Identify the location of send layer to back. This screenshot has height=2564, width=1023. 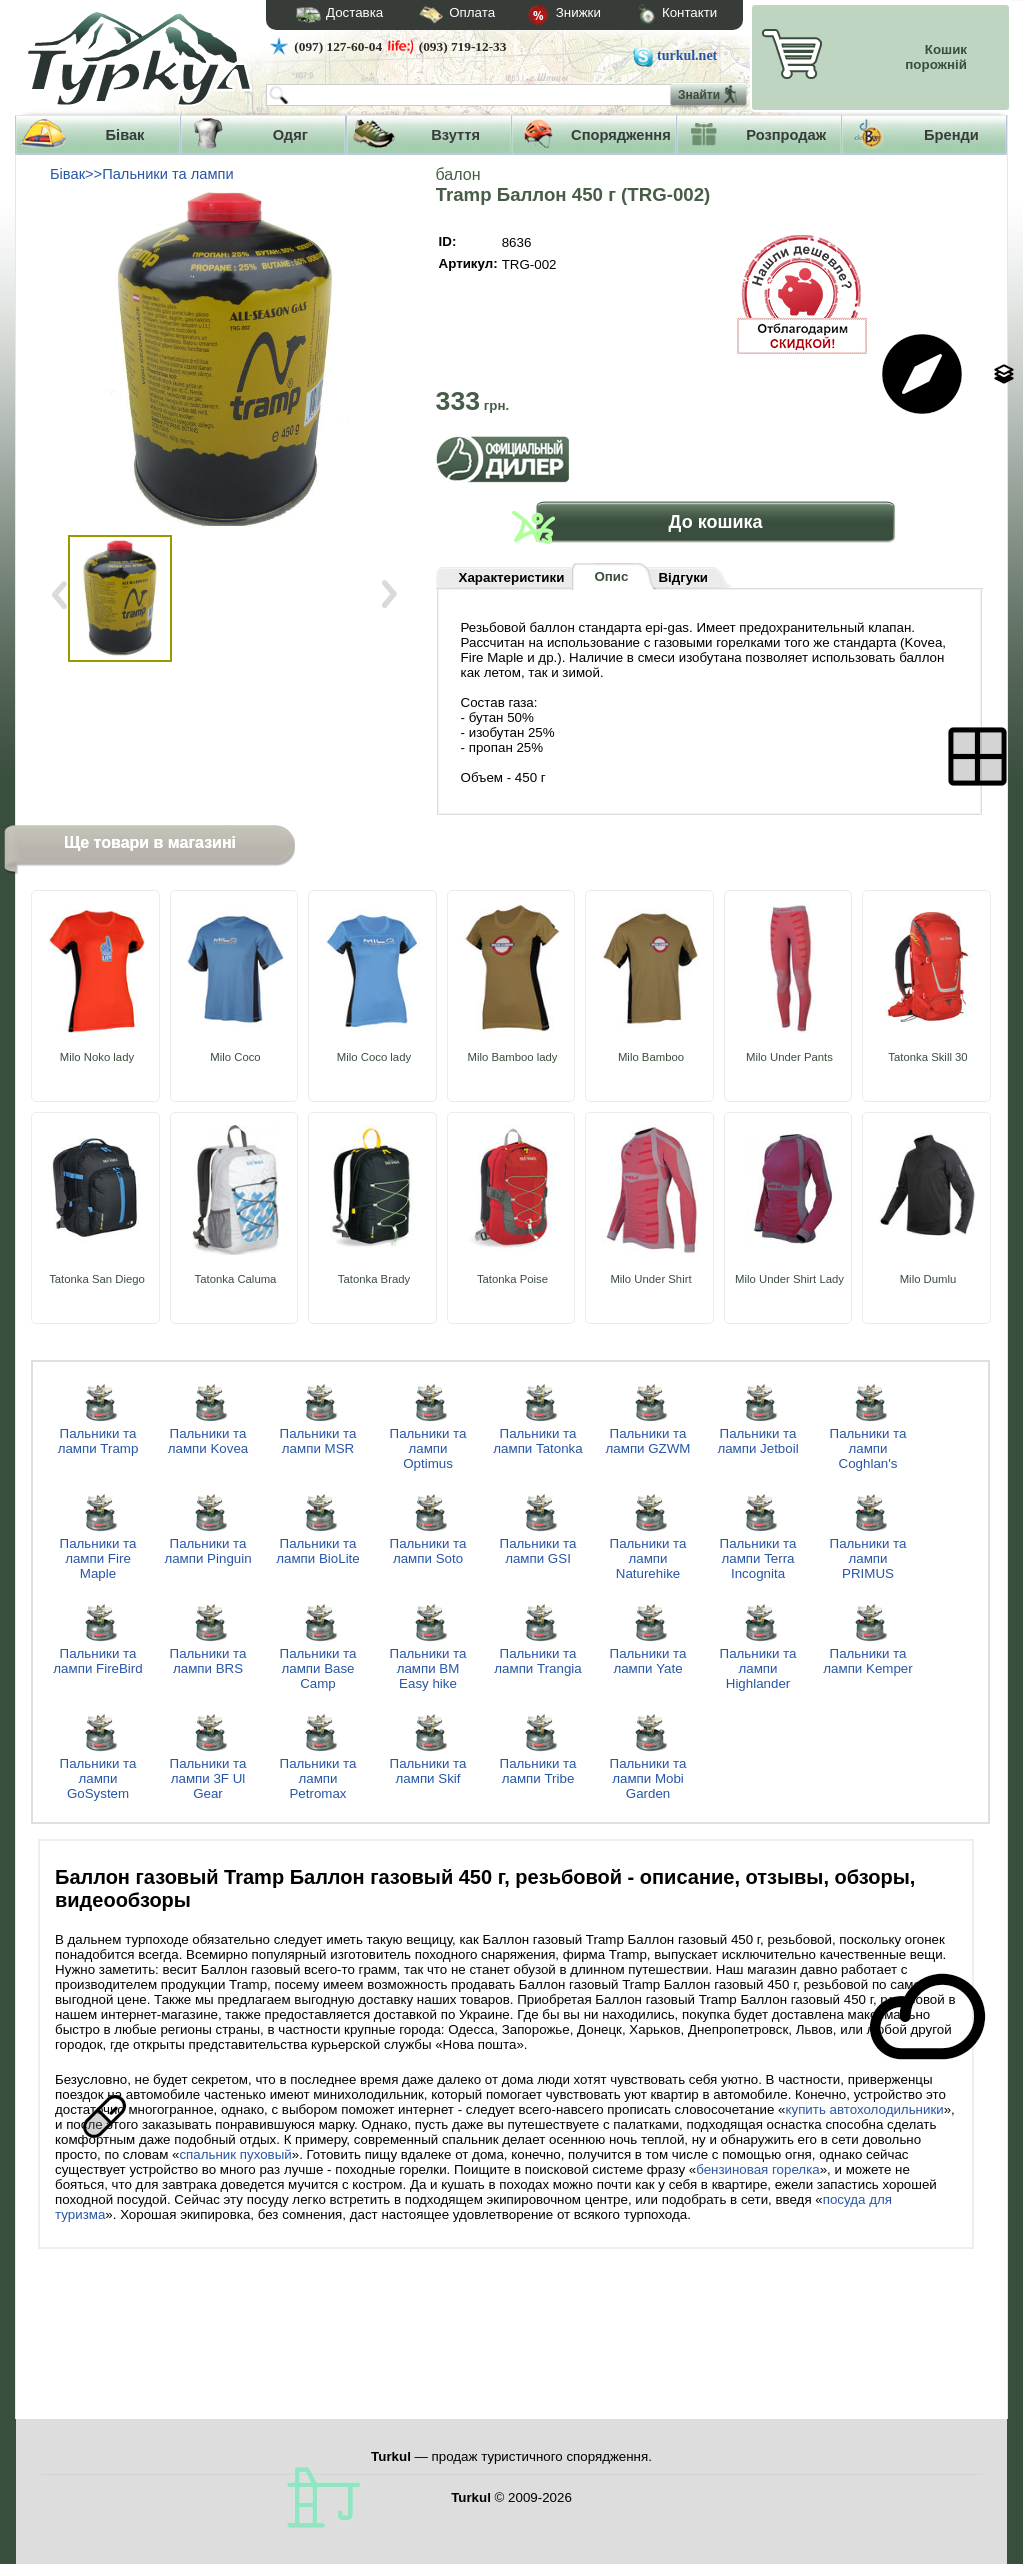
(1004, 374).